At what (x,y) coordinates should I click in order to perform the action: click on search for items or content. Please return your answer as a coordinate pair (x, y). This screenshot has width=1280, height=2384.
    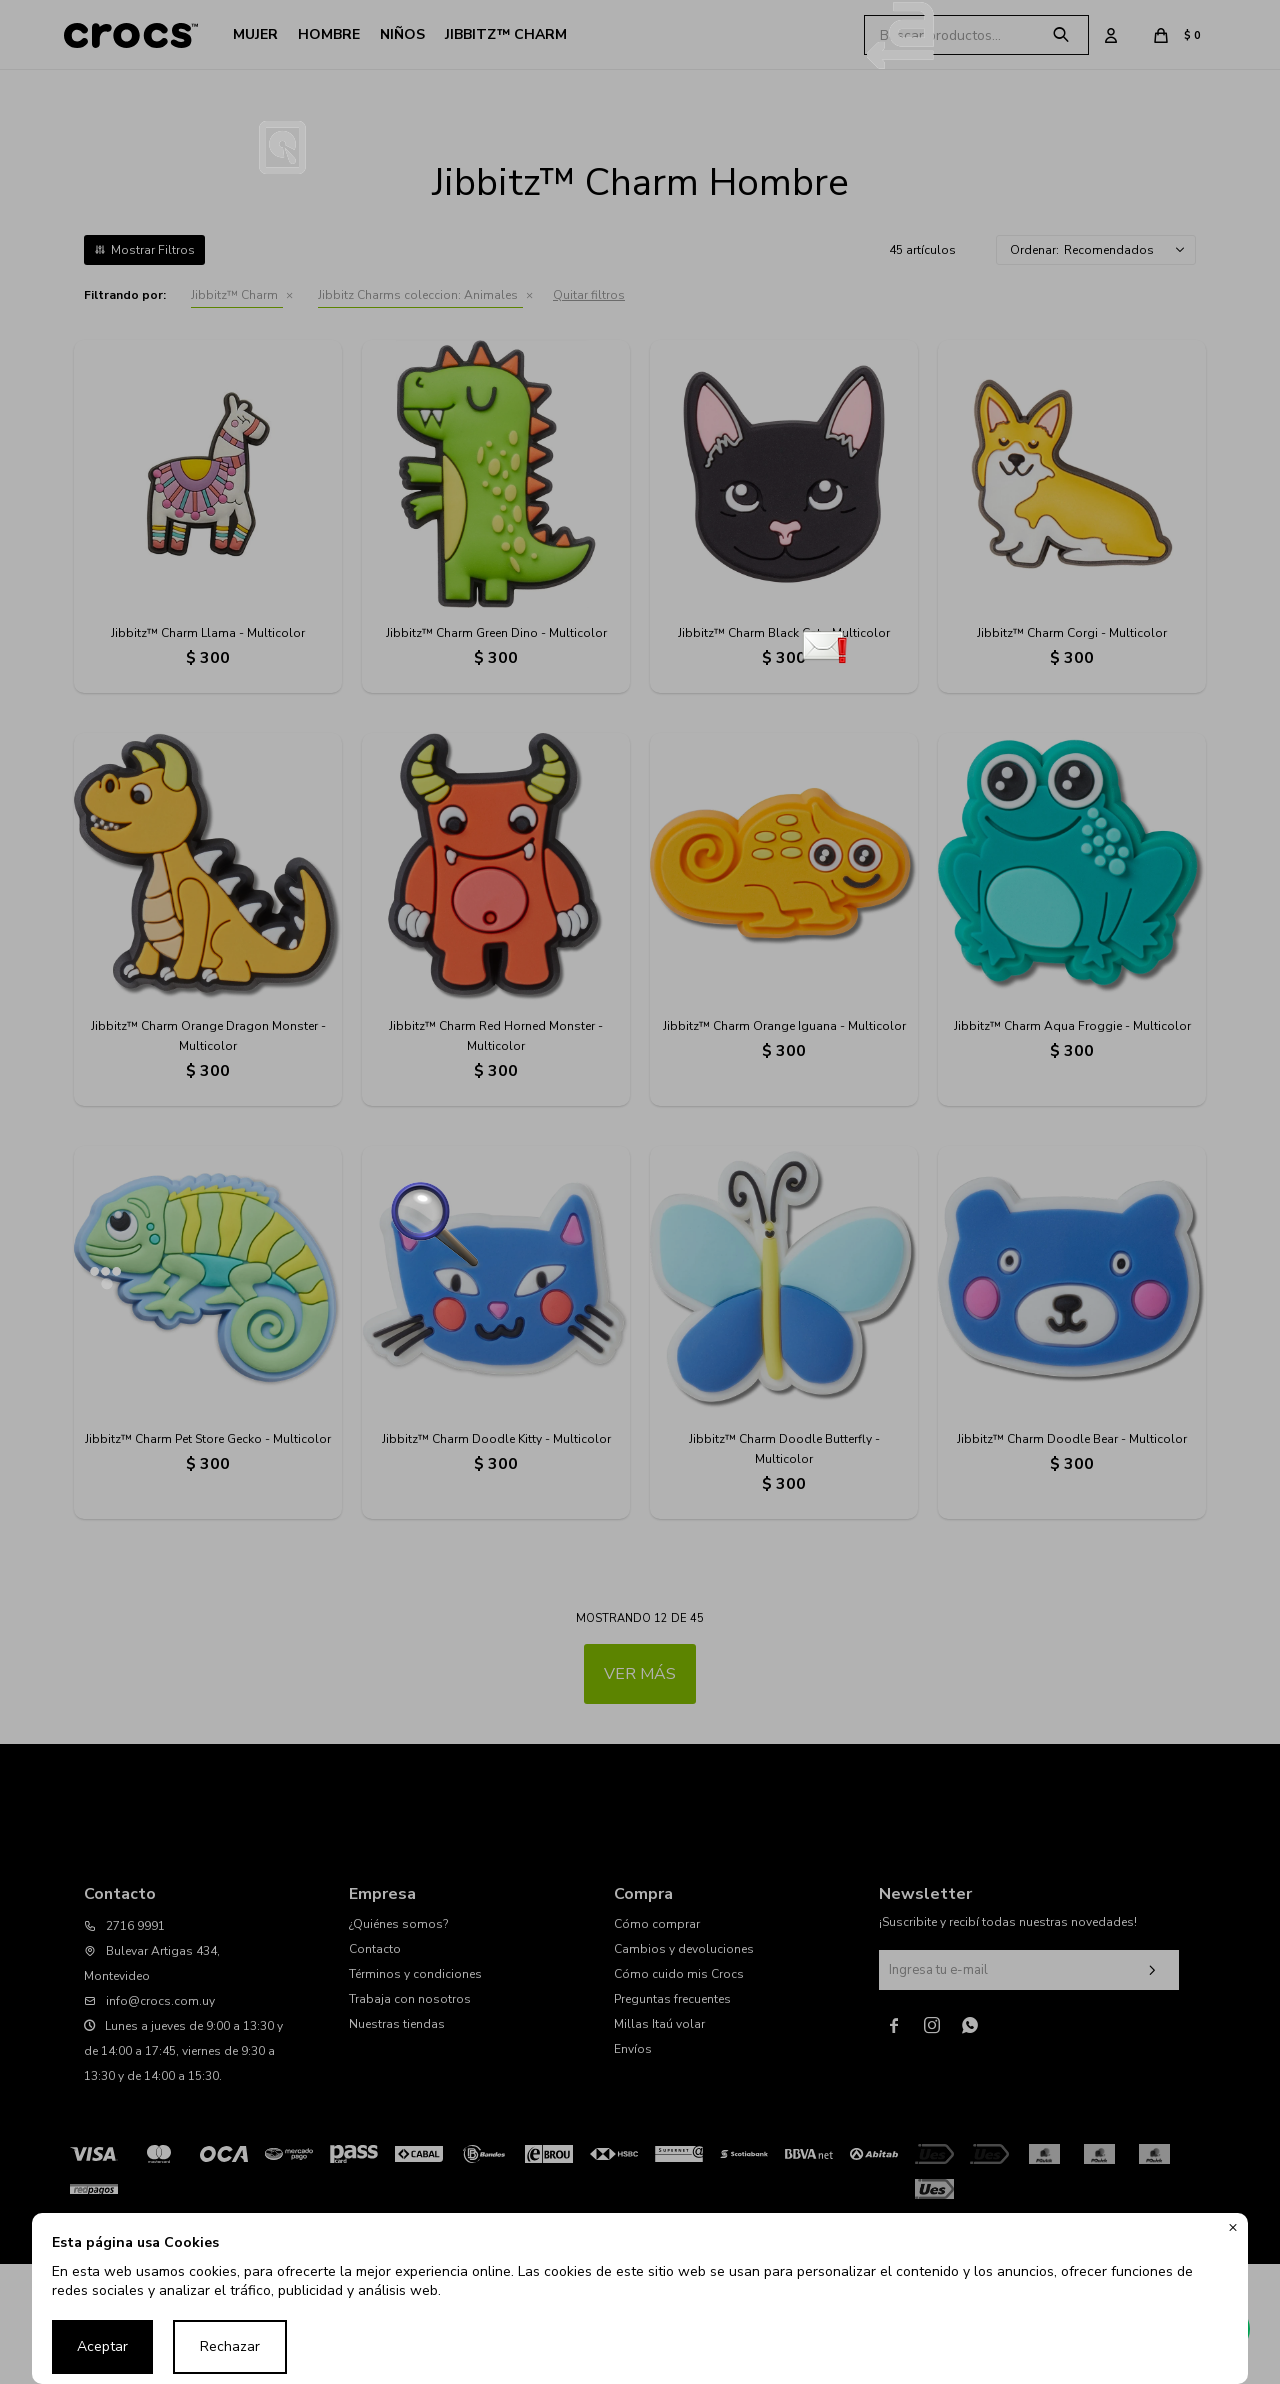
    Looking at the image, I should click on (435, 1226).